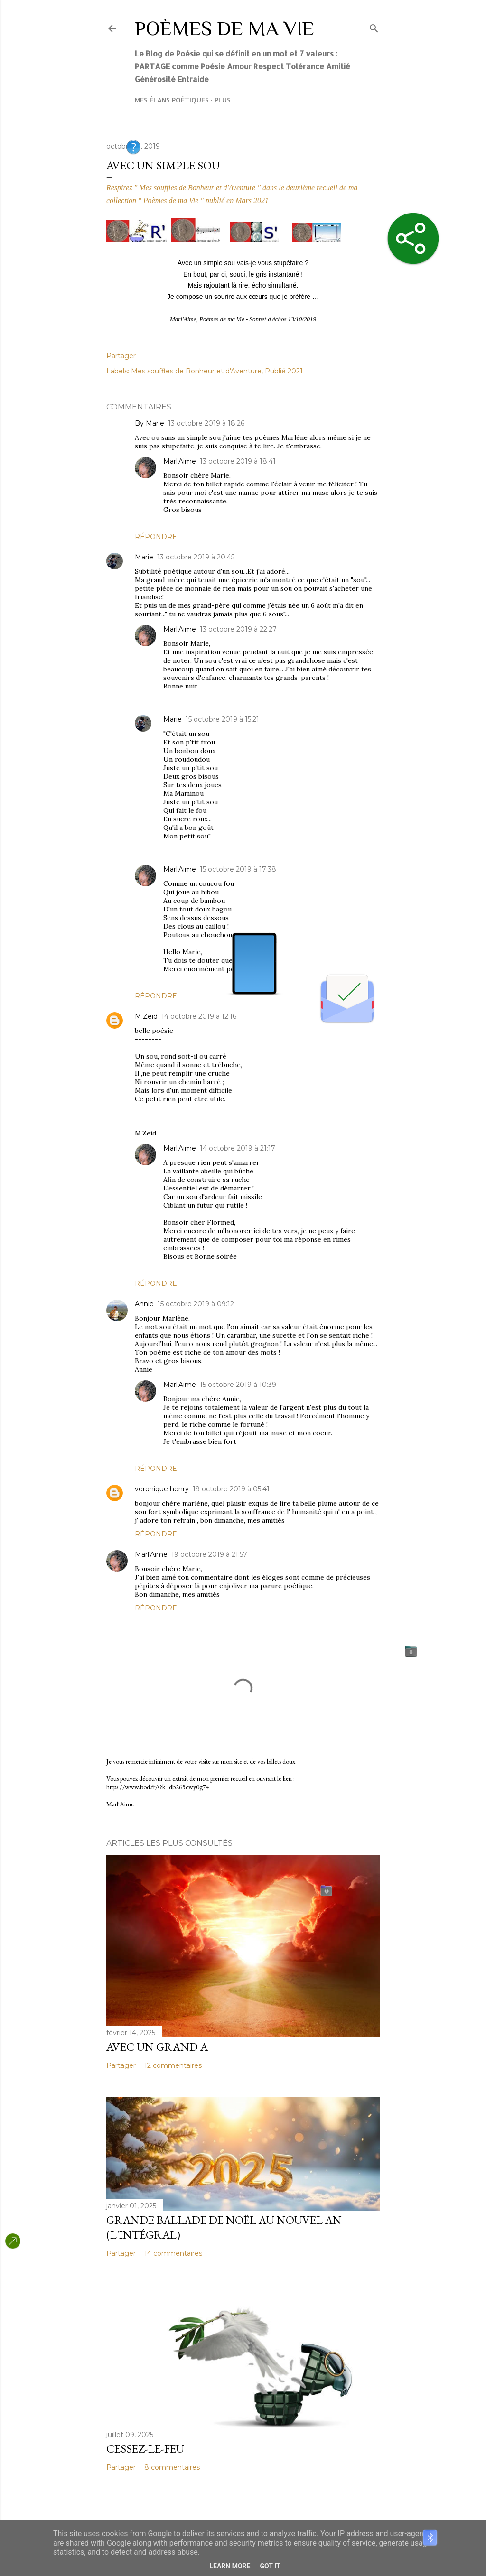 Image resolution: width=486 pixels, height=2576 pixels. Describe the element at coordinates (326, 1890) in the screenshot. I see `open your Dropbox synced folder` at that location.